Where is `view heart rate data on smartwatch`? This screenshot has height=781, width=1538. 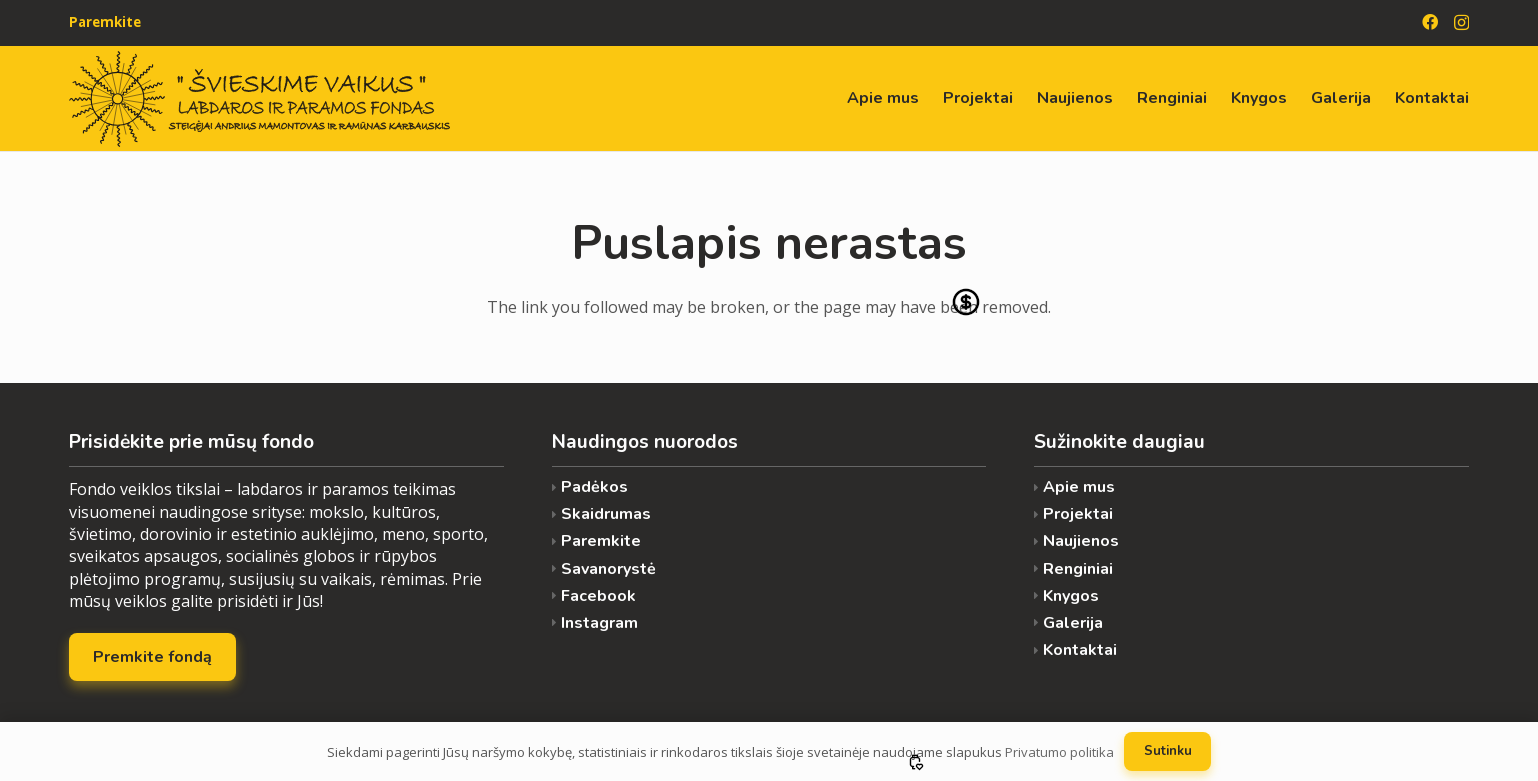
view heart rate data on smartwatch is located at coordinates (915, 762).